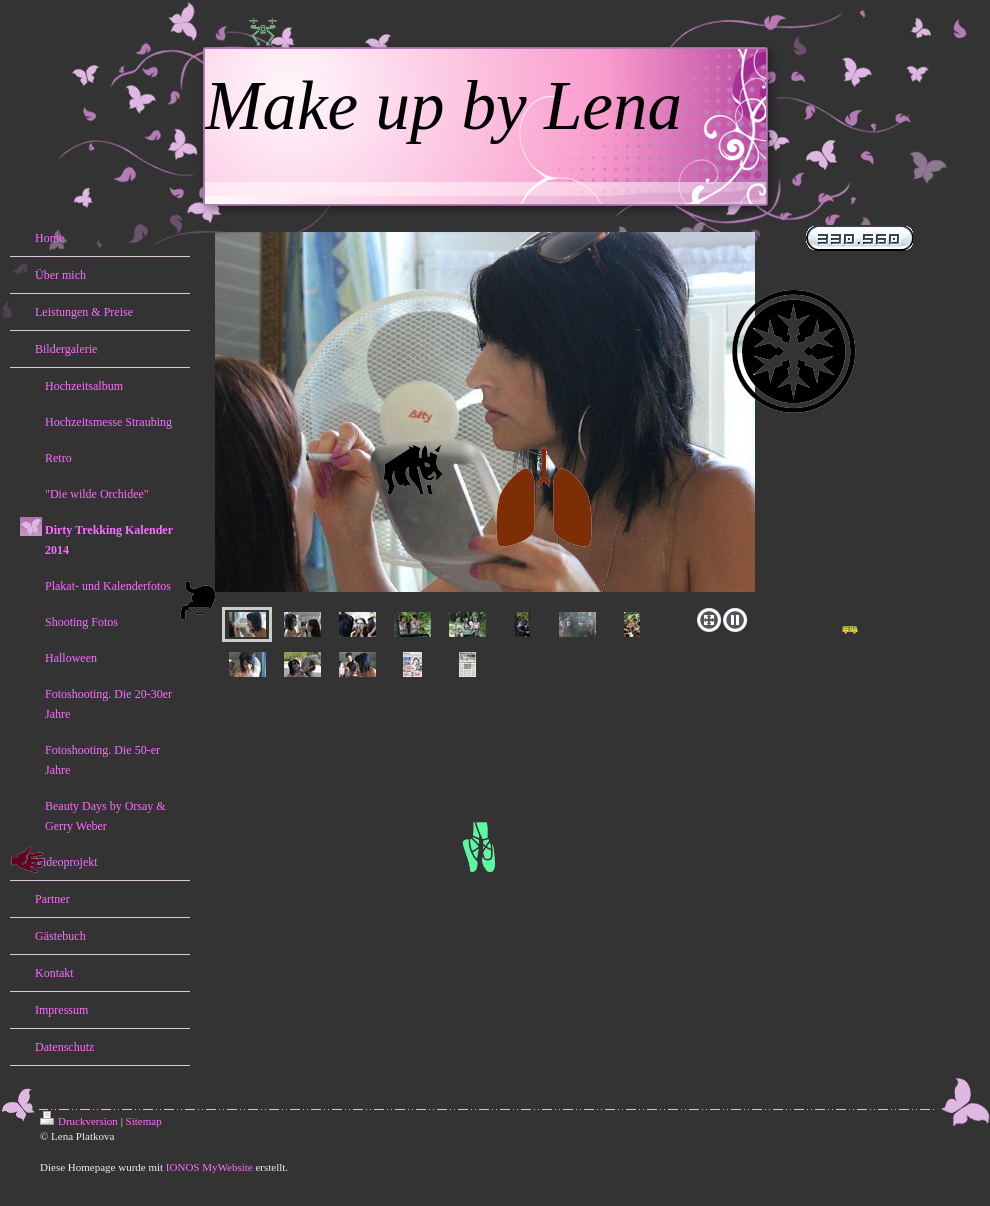 Image resolution: width=990 pixels, height=1206 pixels. I want to click on play hand gesture in a game (paper in rock-paper-scissors), so click(28, 858).